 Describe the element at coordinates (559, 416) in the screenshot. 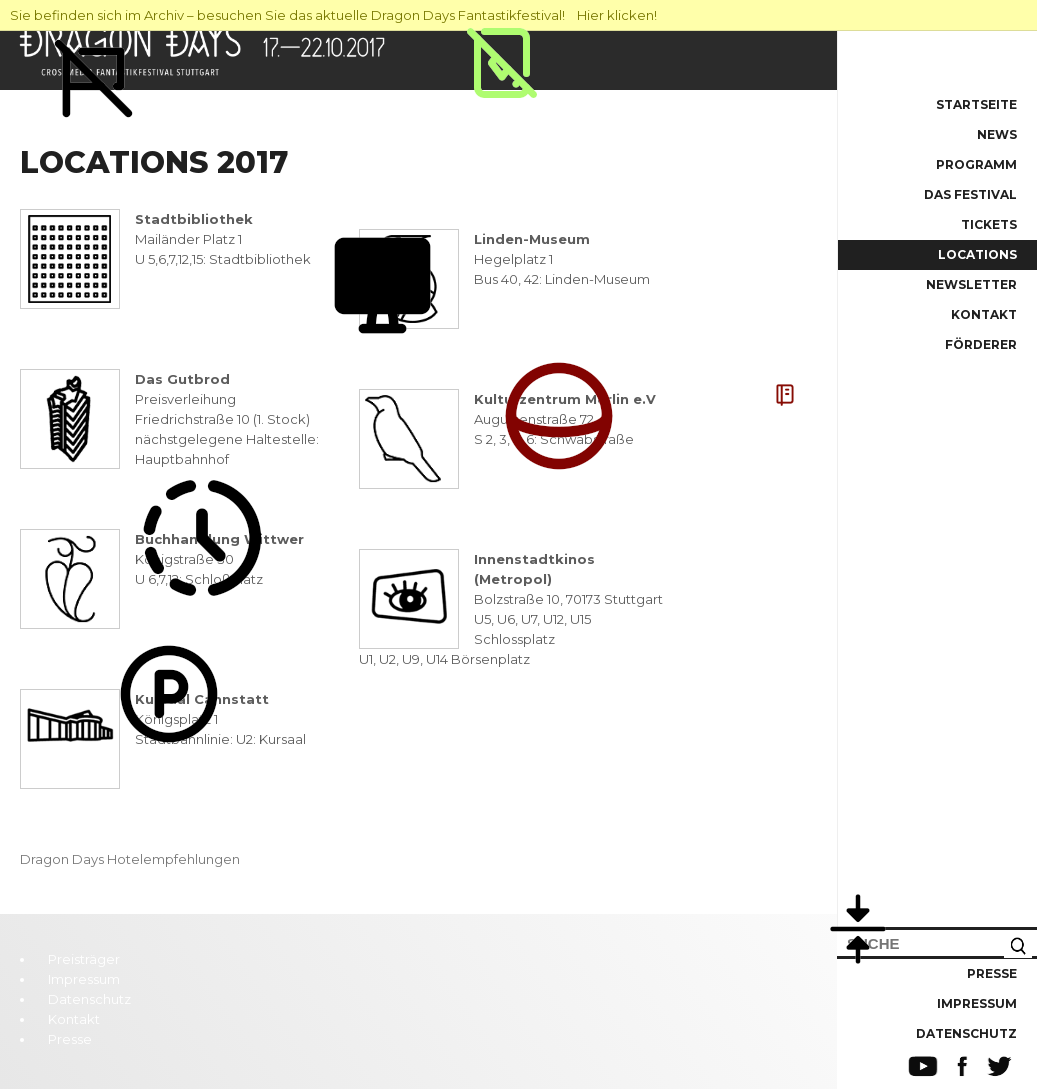

I see `view 3D or globe-related content` at that location.